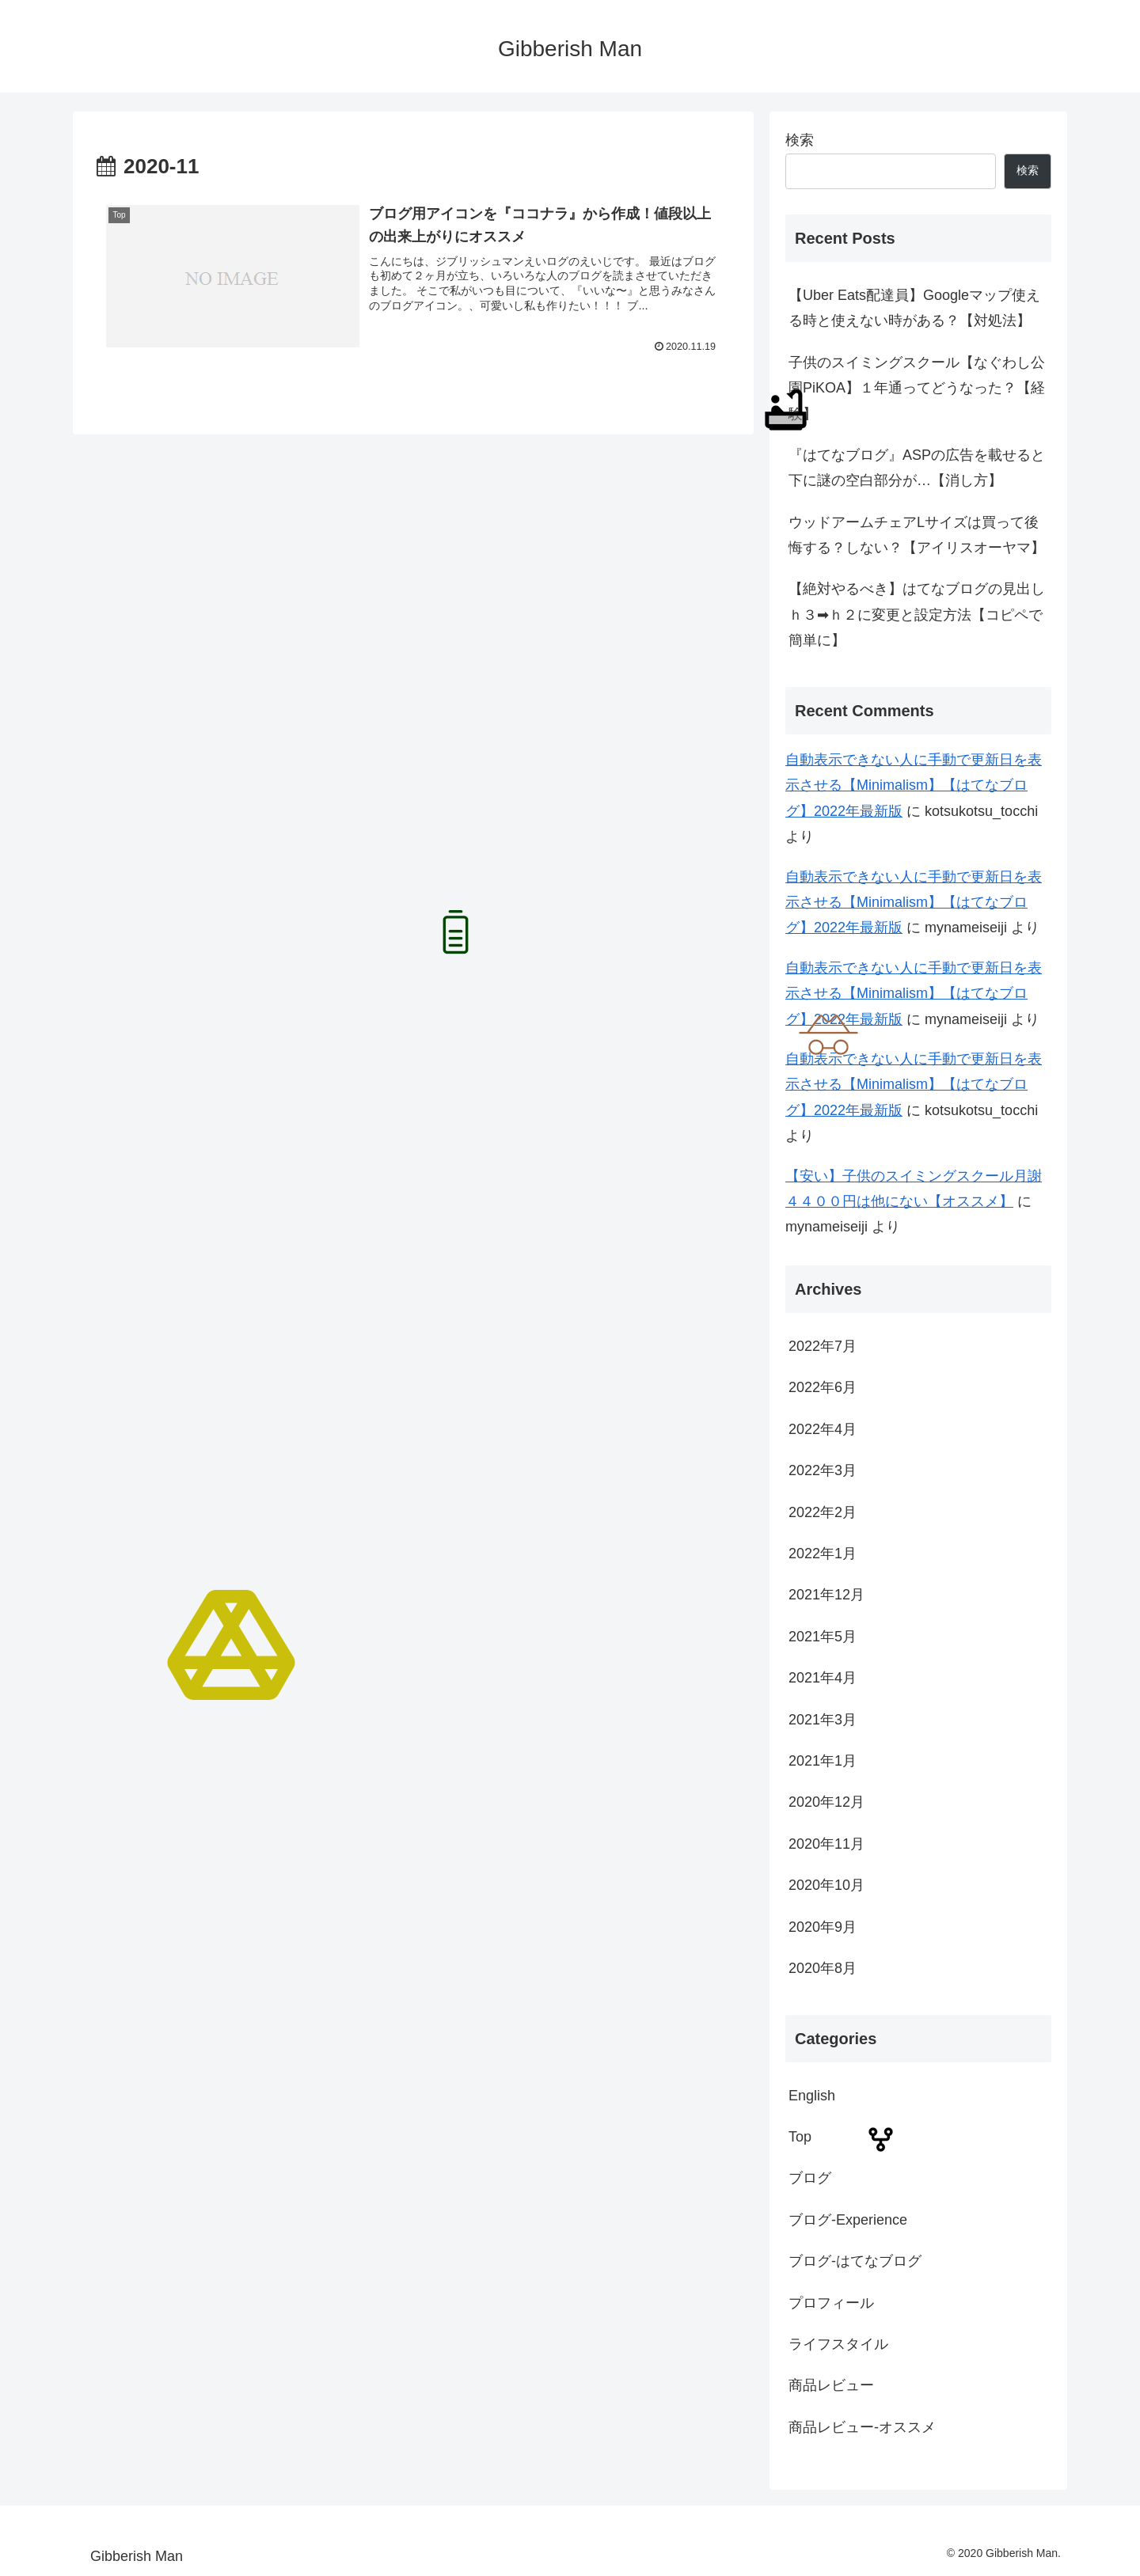 Image resolution: width=1140 pixels, height=2576 pixels. Describe the element at coordinates (880, 2139) in the screenshot. I see `fork a repository or branch` at that location.